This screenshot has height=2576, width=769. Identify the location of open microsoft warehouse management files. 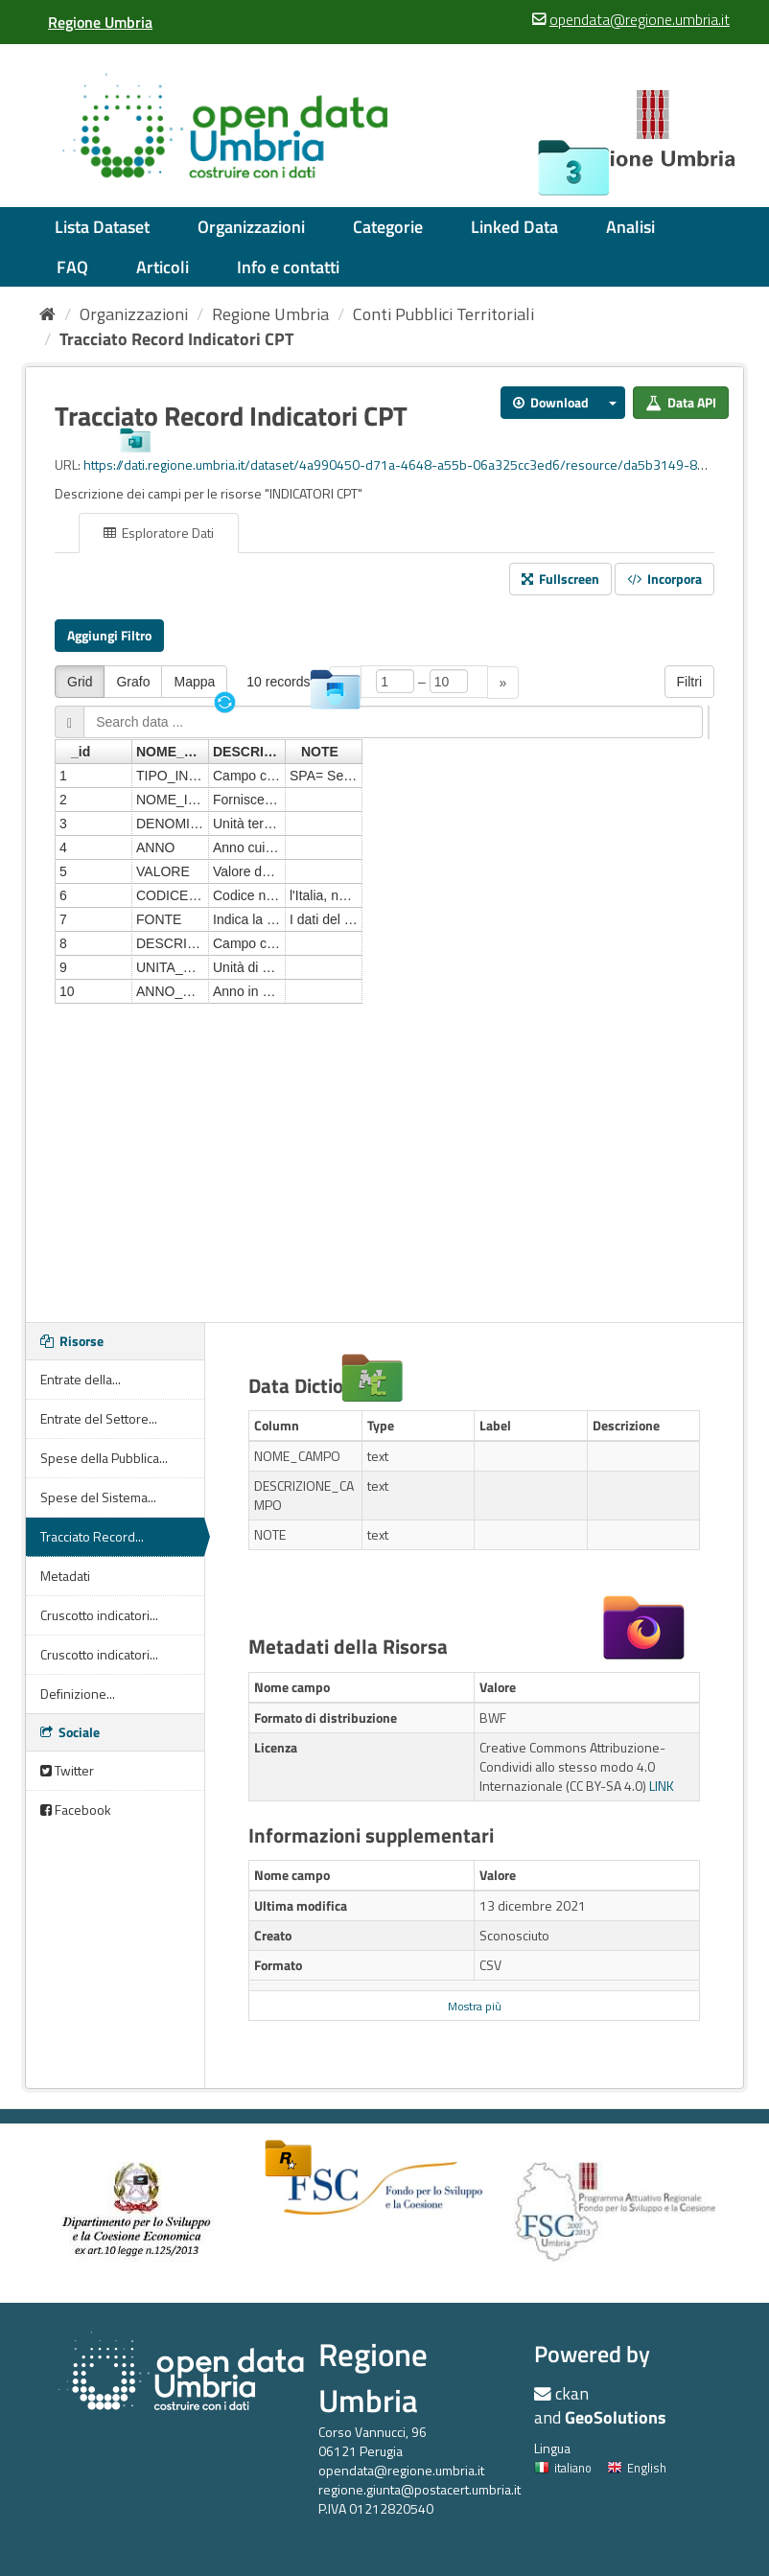
(335, 690).